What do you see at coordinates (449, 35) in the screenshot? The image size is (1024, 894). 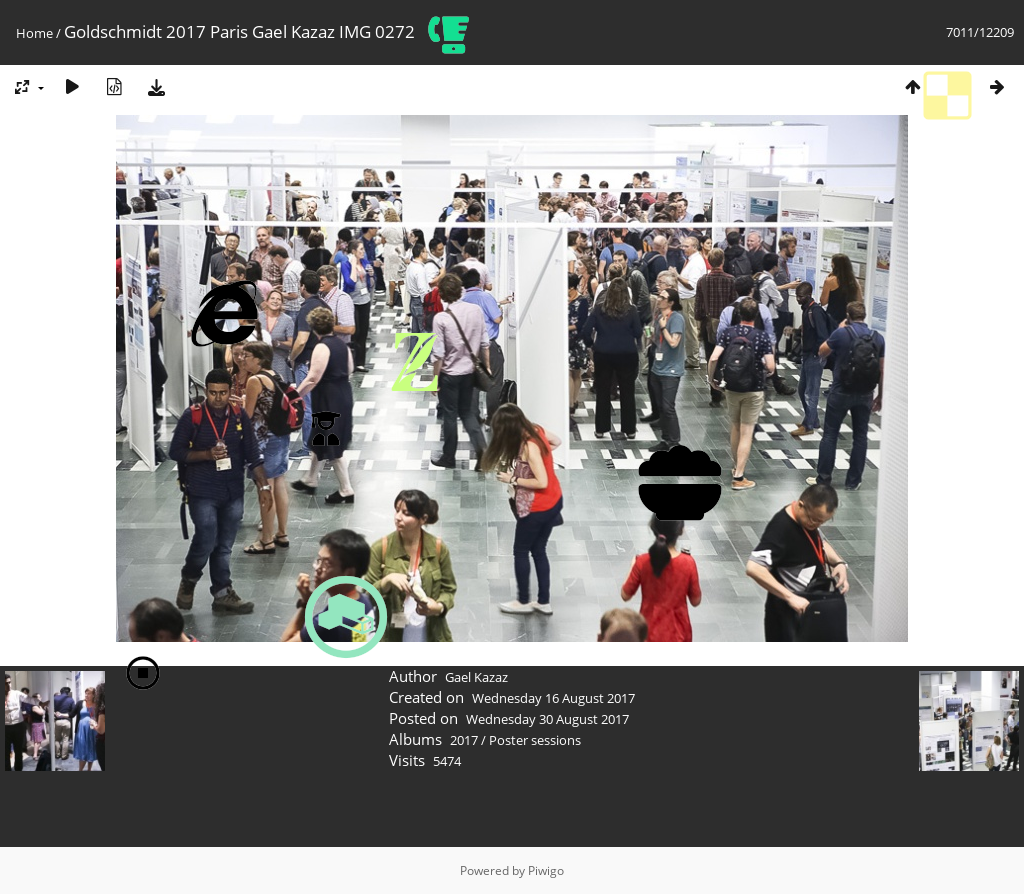 I see `a whimsical easter egg or joke icon` at bounding box center [449, 35].